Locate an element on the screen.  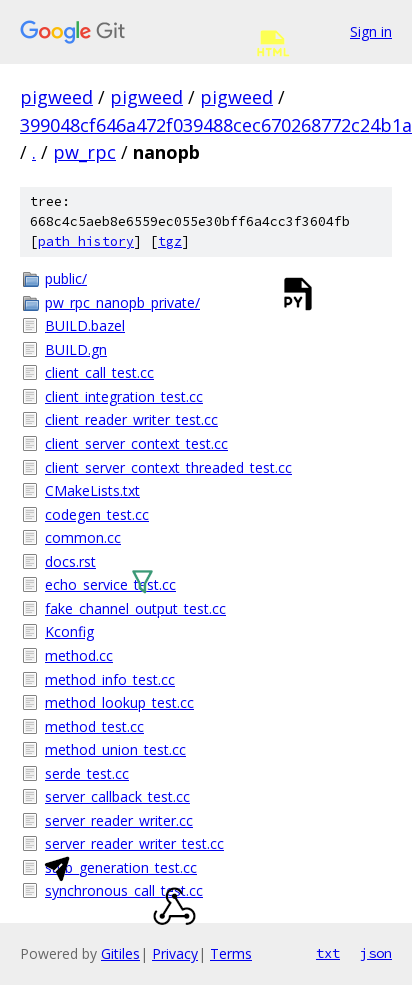
send a message is located at coordinates (58, 868).